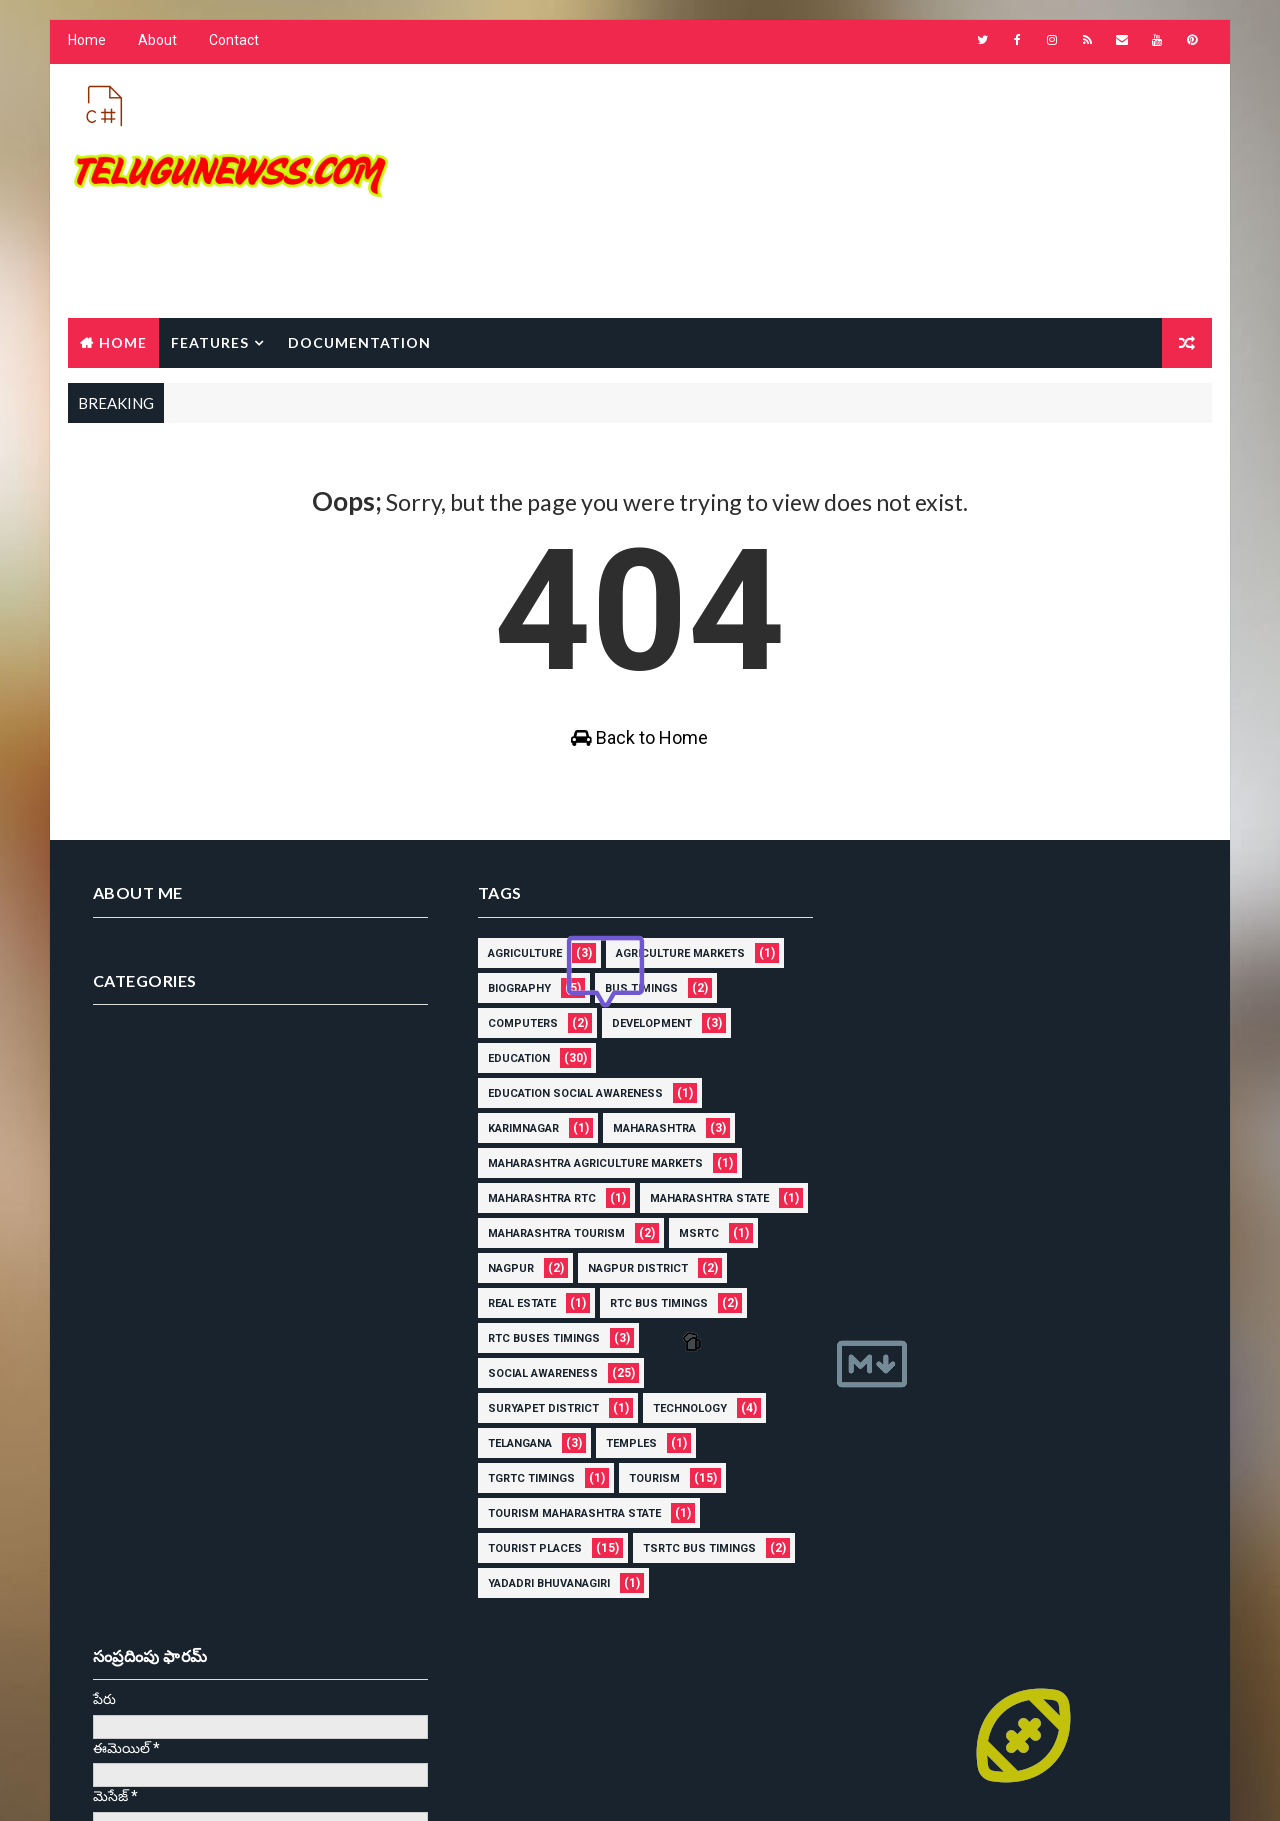 The image size is (1280, 1821). Describe the element at coordinates (692, 1342) in the screenshot. I see `find nearby sports bars or pubs` at that location.